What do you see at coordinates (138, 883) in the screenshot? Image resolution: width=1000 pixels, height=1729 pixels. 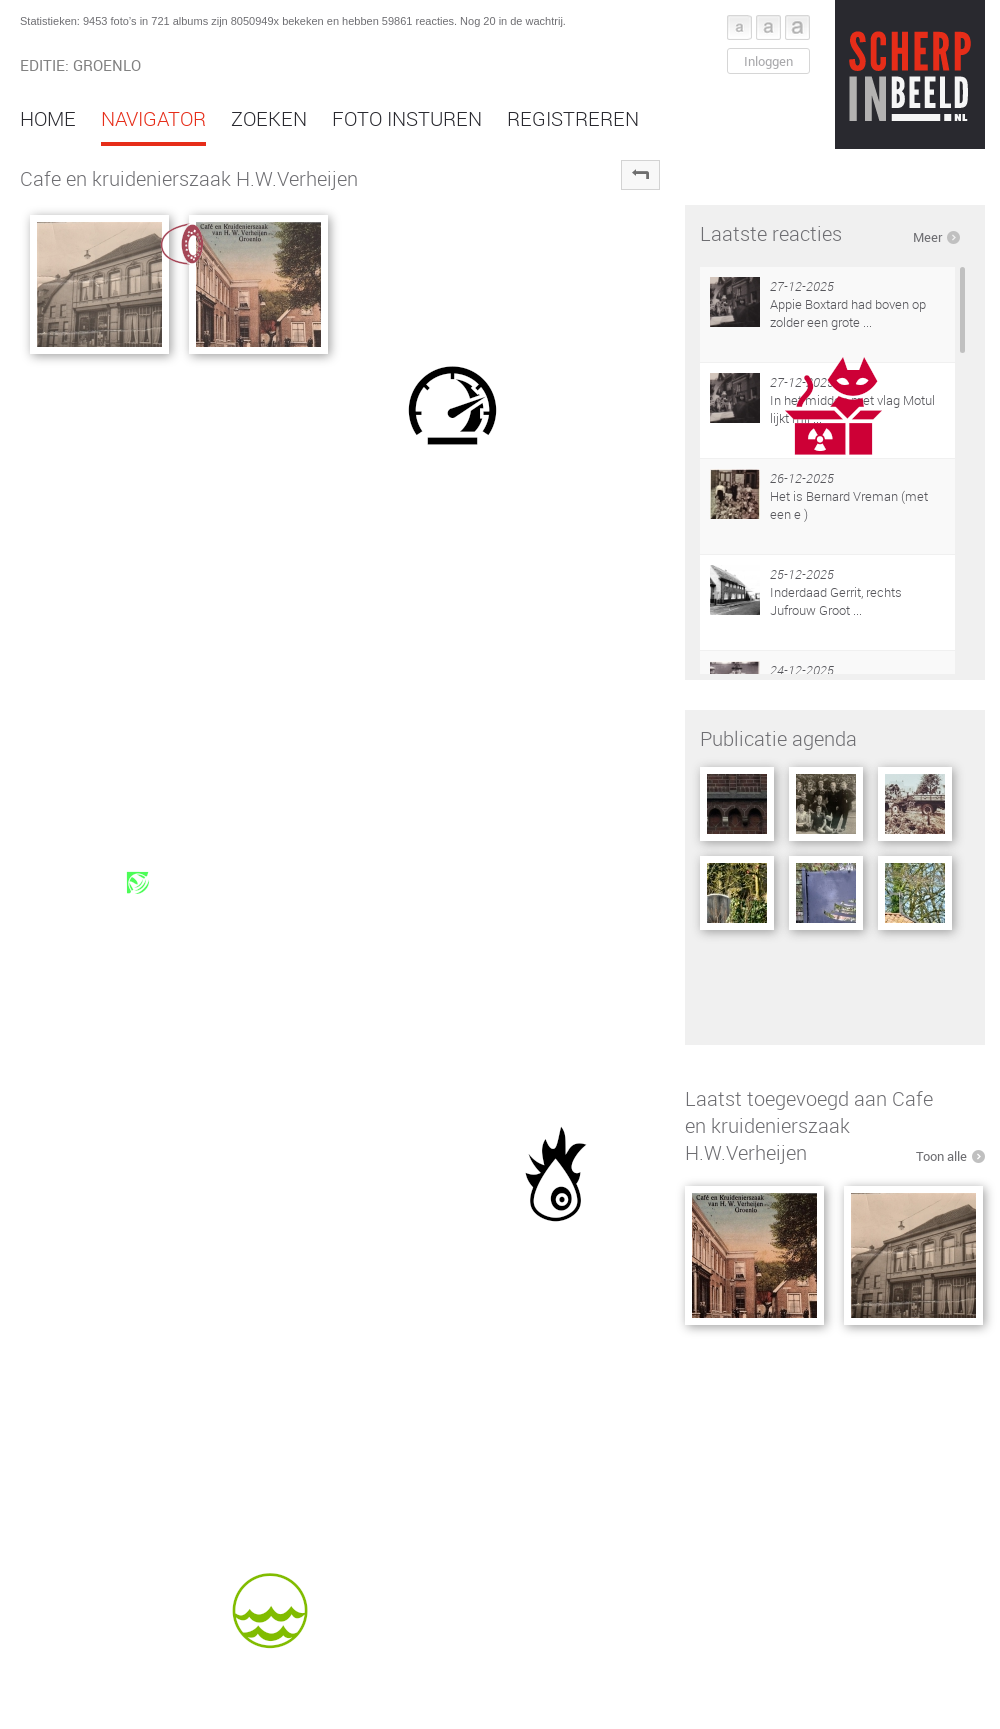 I see `activate voice command or shout ability` at bounding box center [138, 883].